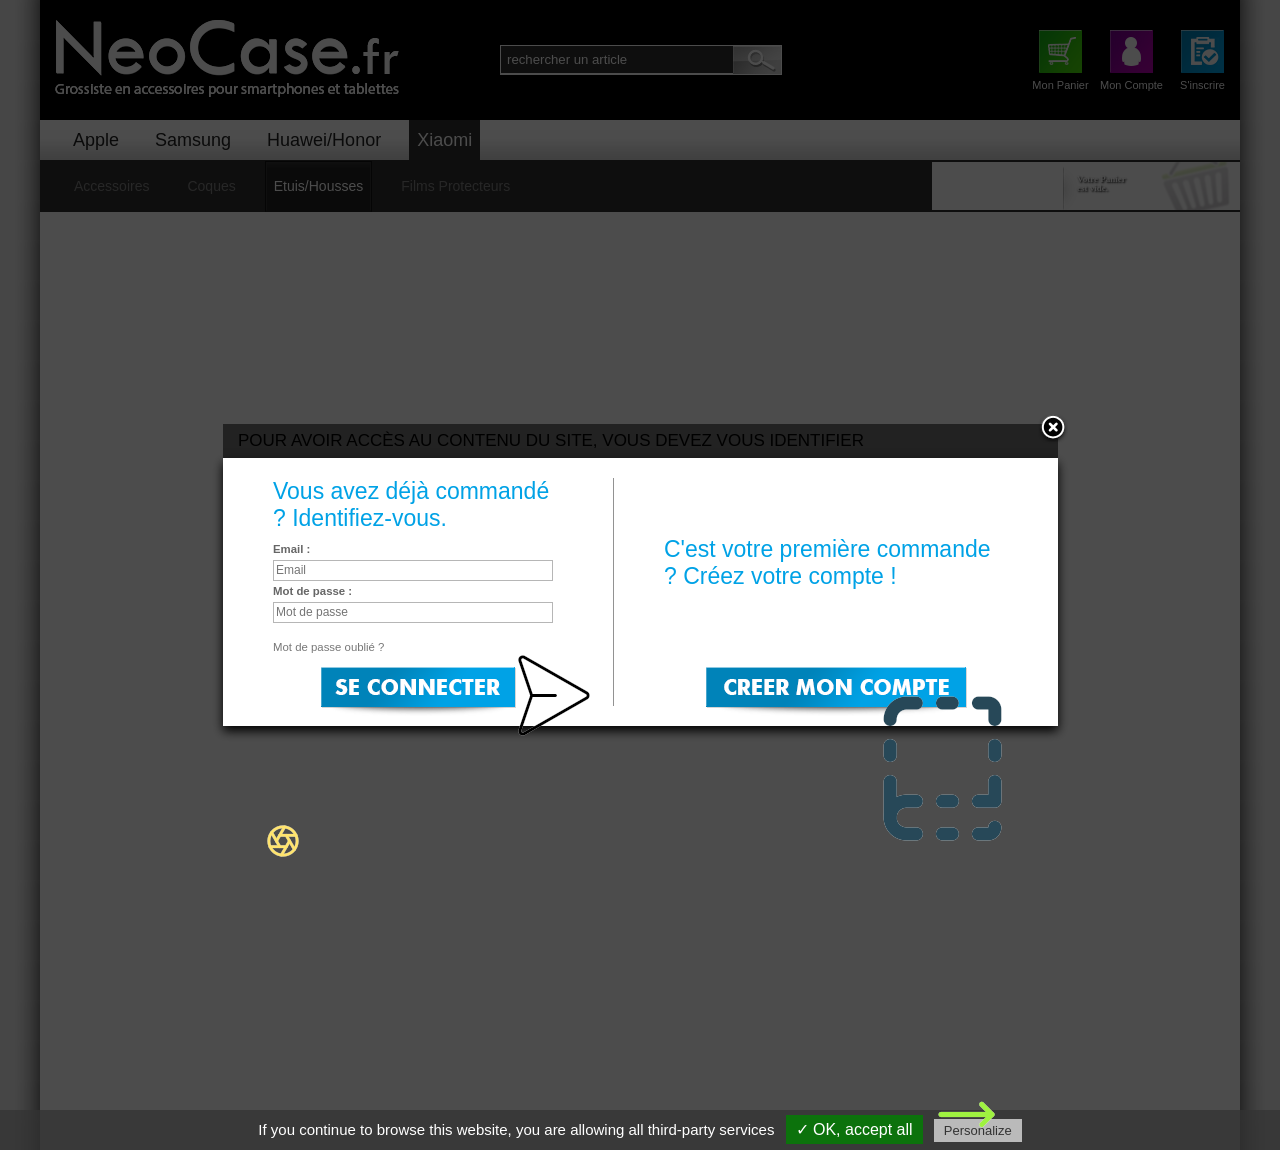 The height and width of the screenshot is (1150, 1280). What do you see at coordinates (283, 841) in the screenshot?
I see `adjust camera aperture settings` at bounding box center [283, 841].